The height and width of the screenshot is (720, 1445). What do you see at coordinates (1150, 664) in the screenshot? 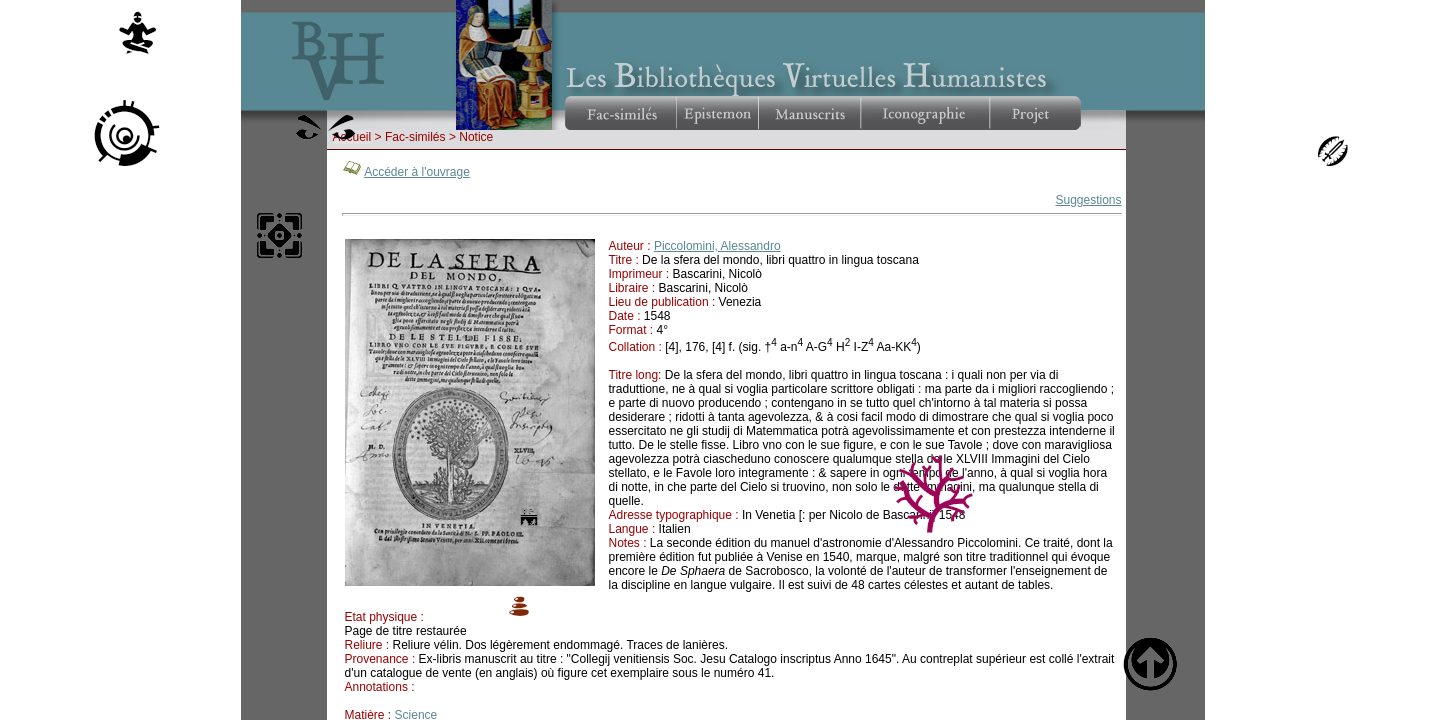
I see `indicates north or upward direction in a game compass` at bounding box center [1150, 664].